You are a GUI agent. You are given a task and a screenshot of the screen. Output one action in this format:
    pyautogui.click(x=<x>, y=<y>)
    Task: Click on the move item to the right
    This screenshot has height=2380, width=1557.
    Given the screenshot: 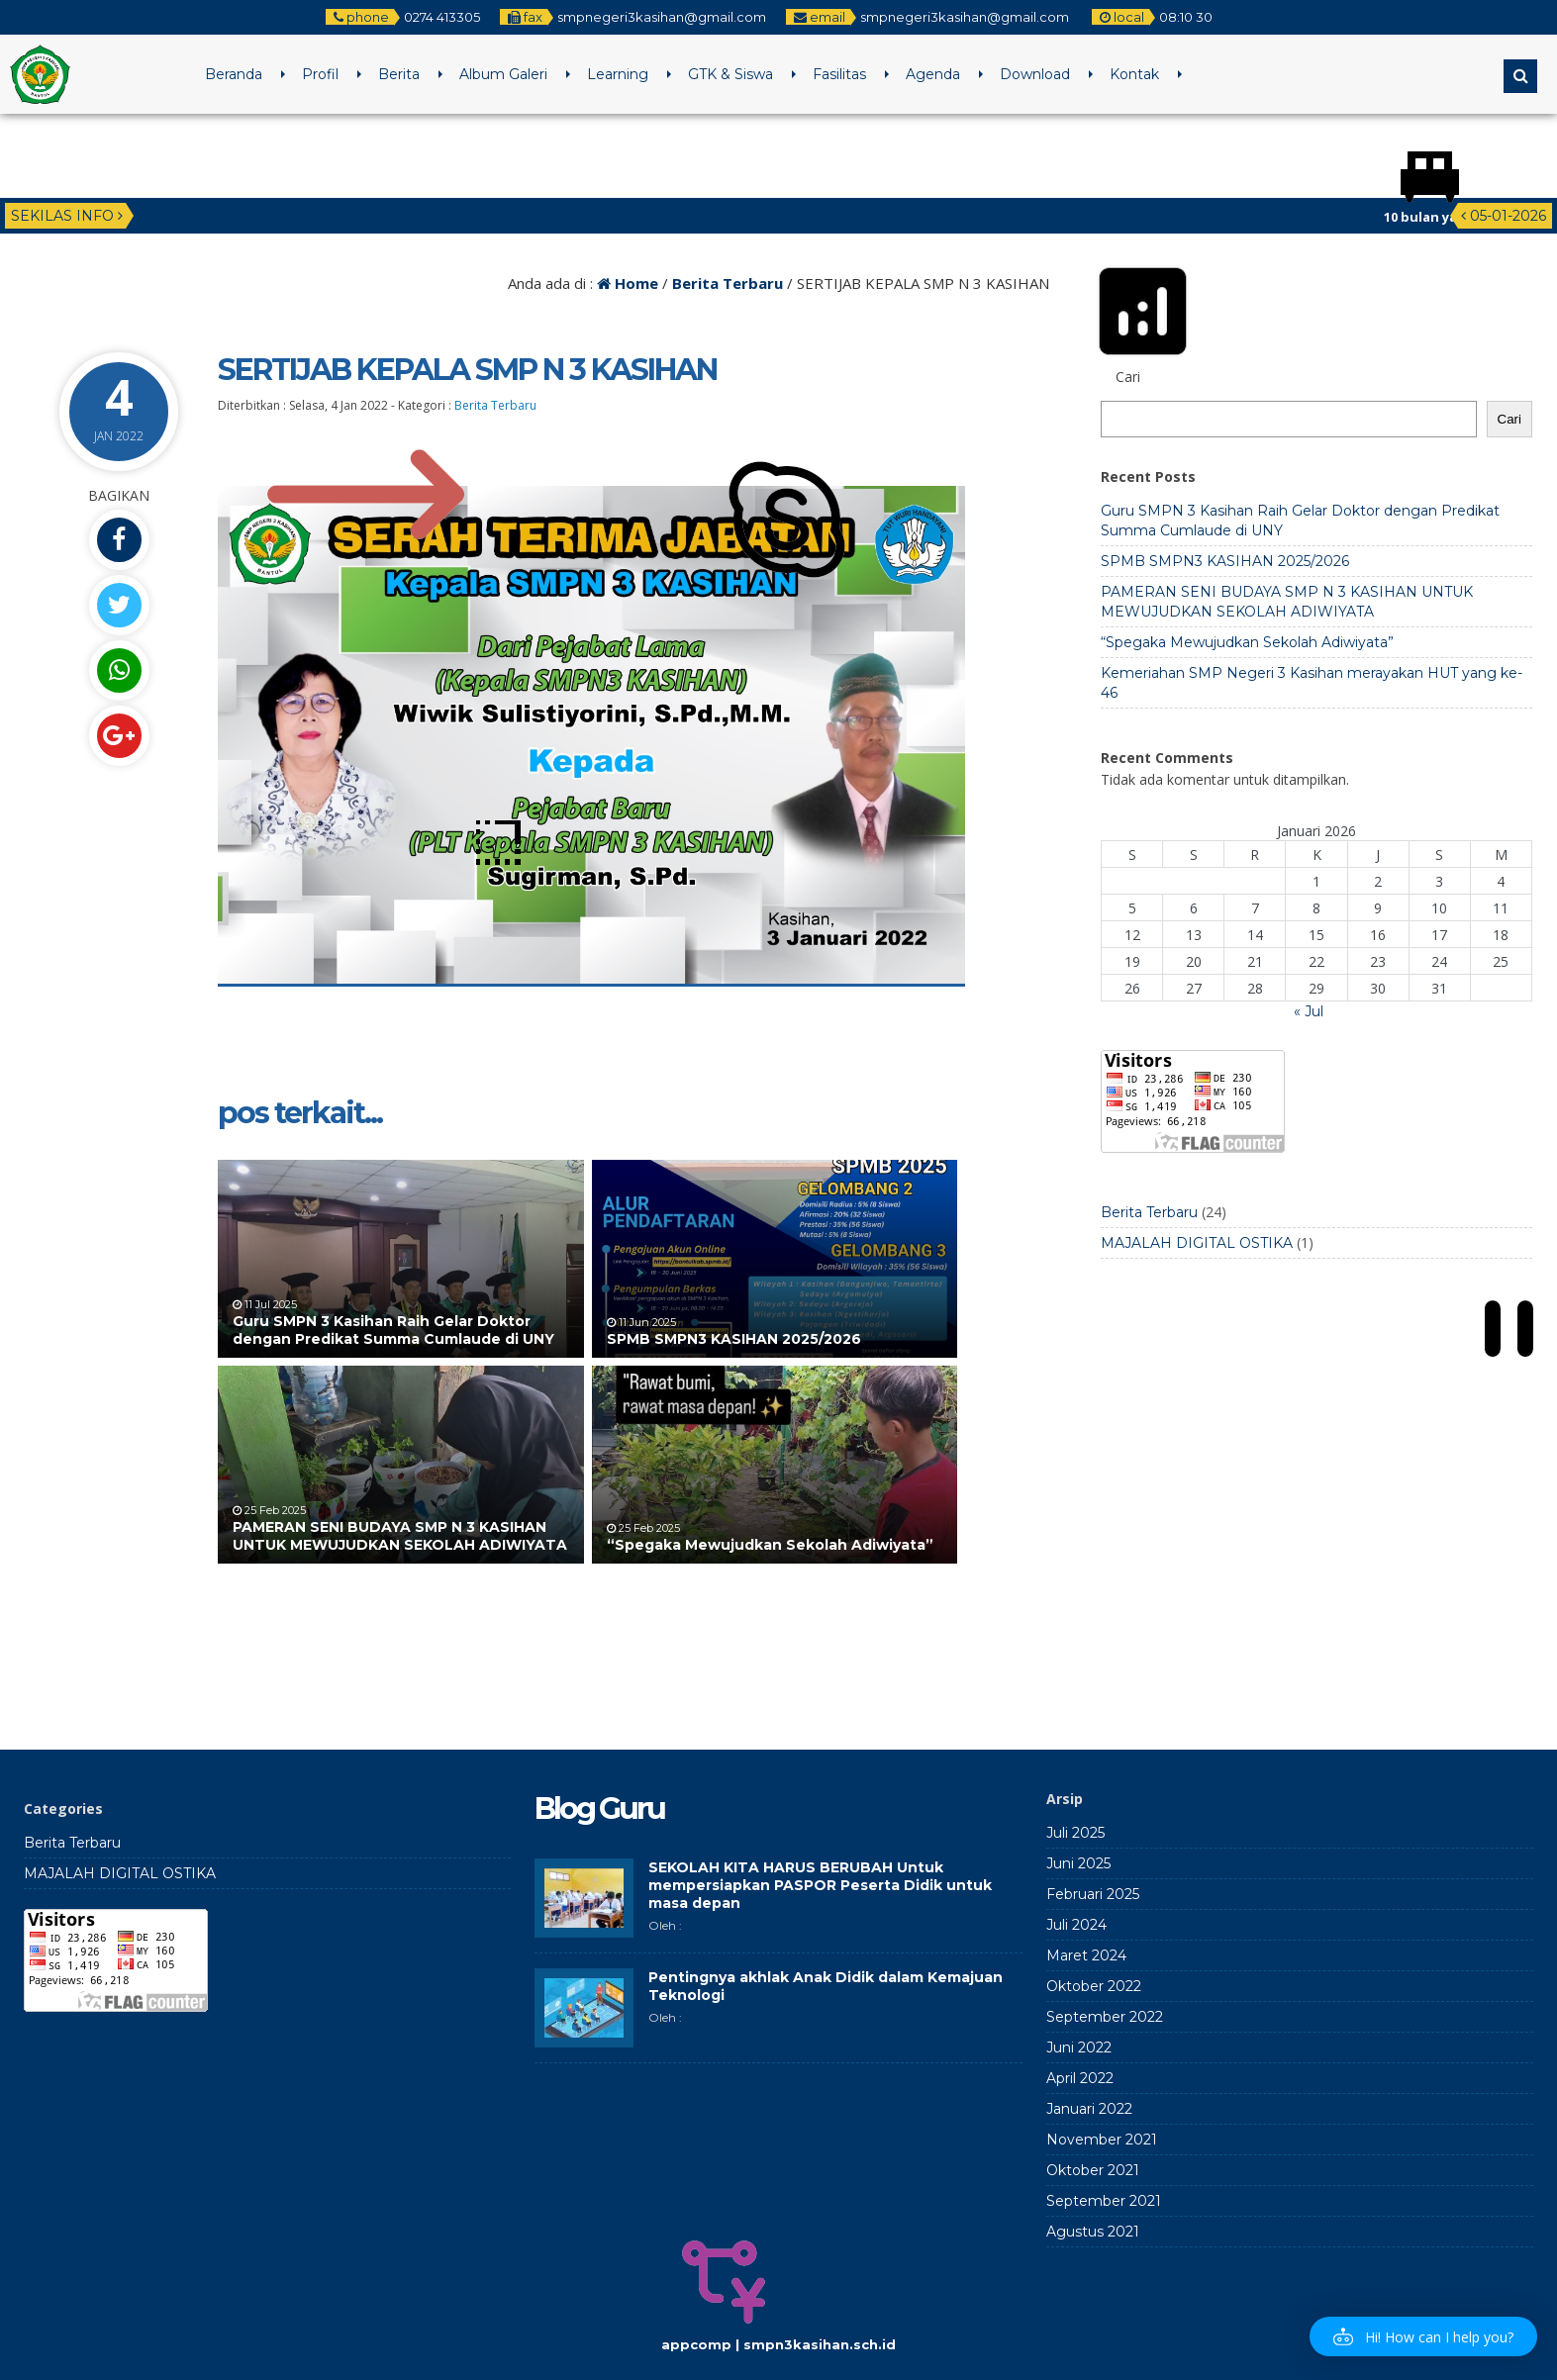 What is the action you would take?
    pyautogui.click(x=365, y=494)
    